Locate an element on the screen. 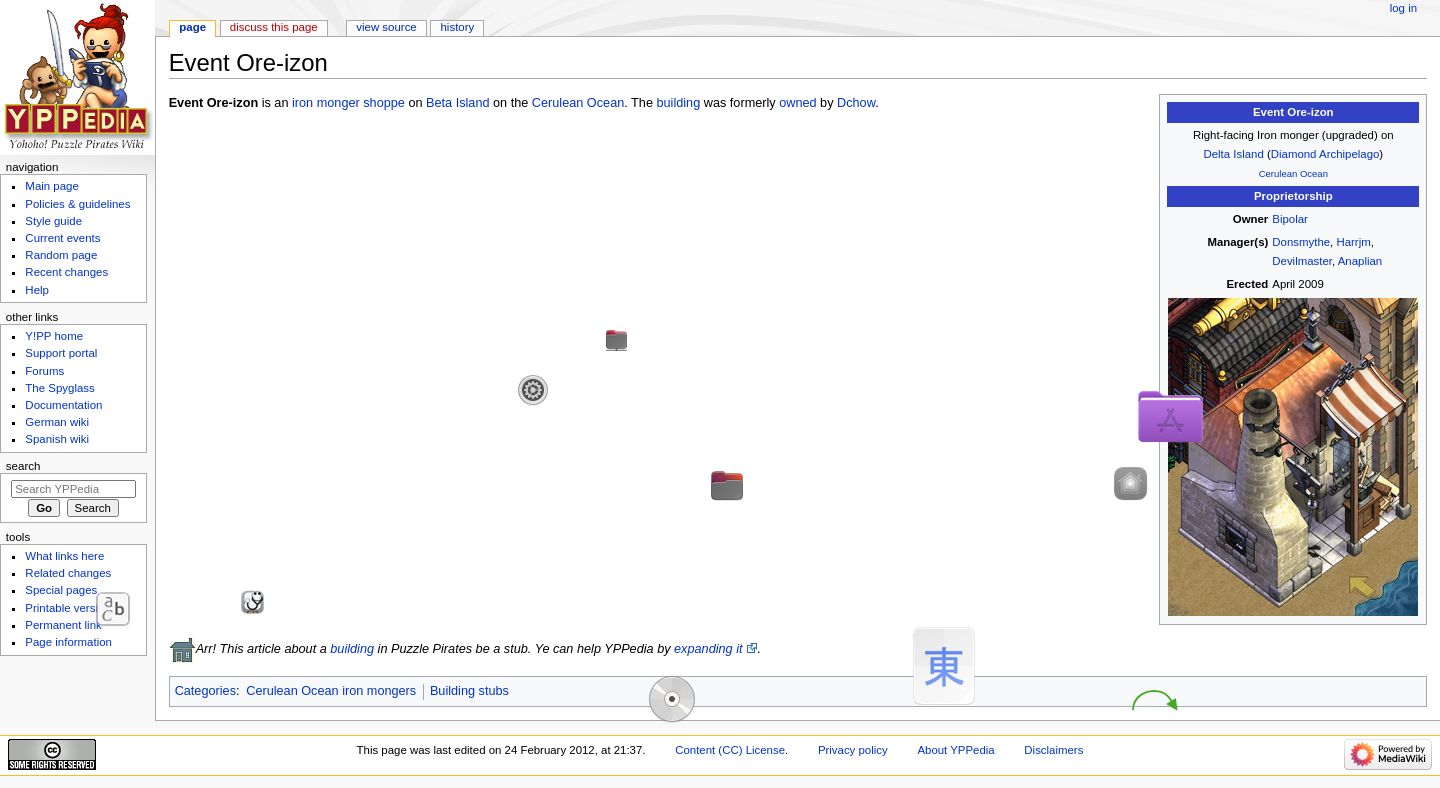 This screenshot has width=1440, height=788. access disk health and diagnostic settings is located at coordinates (252, 602).